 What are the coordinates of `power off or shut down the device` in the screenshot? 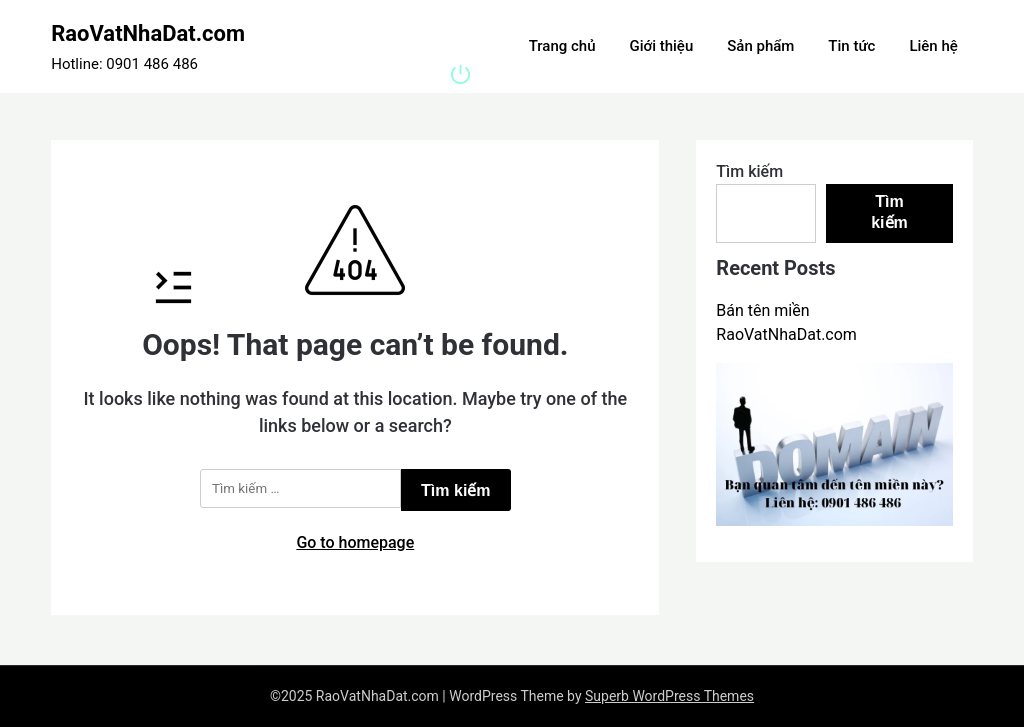 It's located at (460, 74).